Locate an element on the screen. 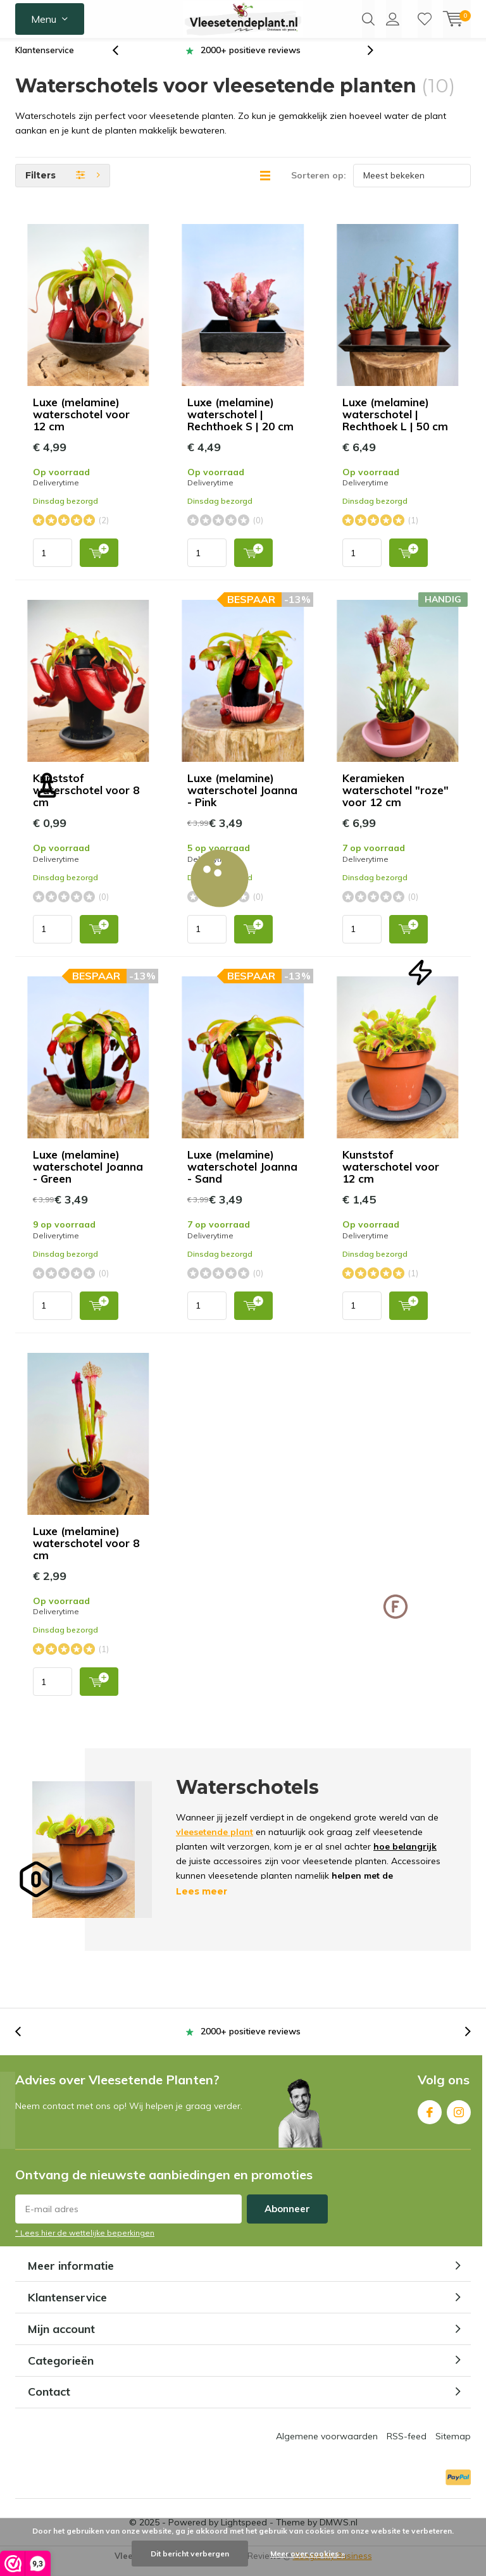 This screenshot has width=486, height=2576. access bowling or sports games is located at coordinates (220, 878).